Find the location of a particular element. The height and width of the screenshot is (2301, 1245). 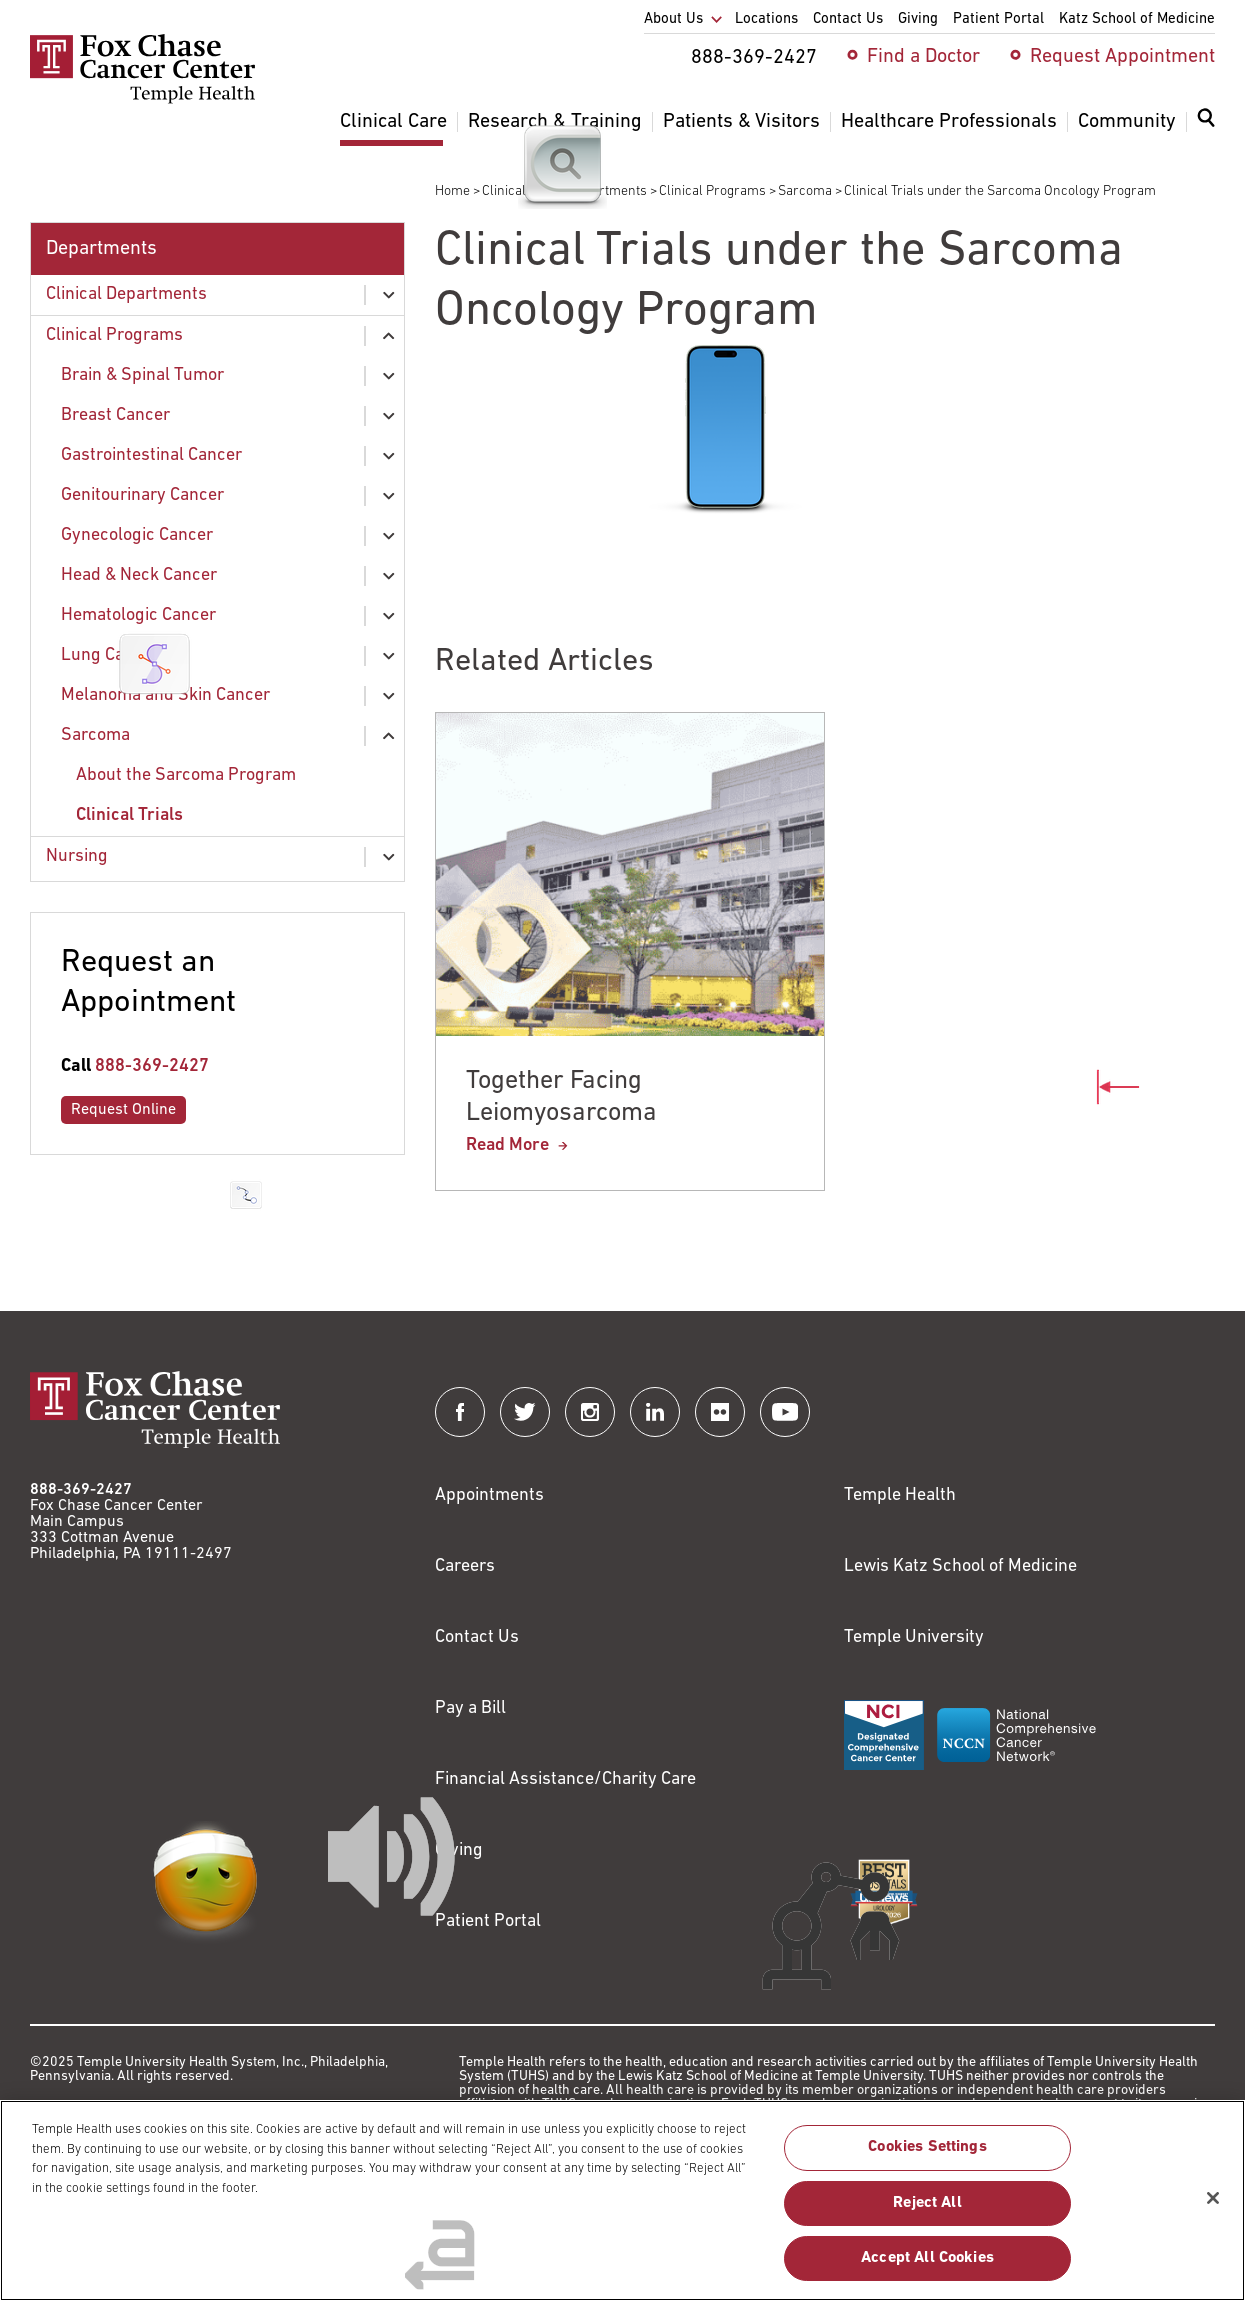

open a karbon vector graphics file is located at coordinates (246, 1194).